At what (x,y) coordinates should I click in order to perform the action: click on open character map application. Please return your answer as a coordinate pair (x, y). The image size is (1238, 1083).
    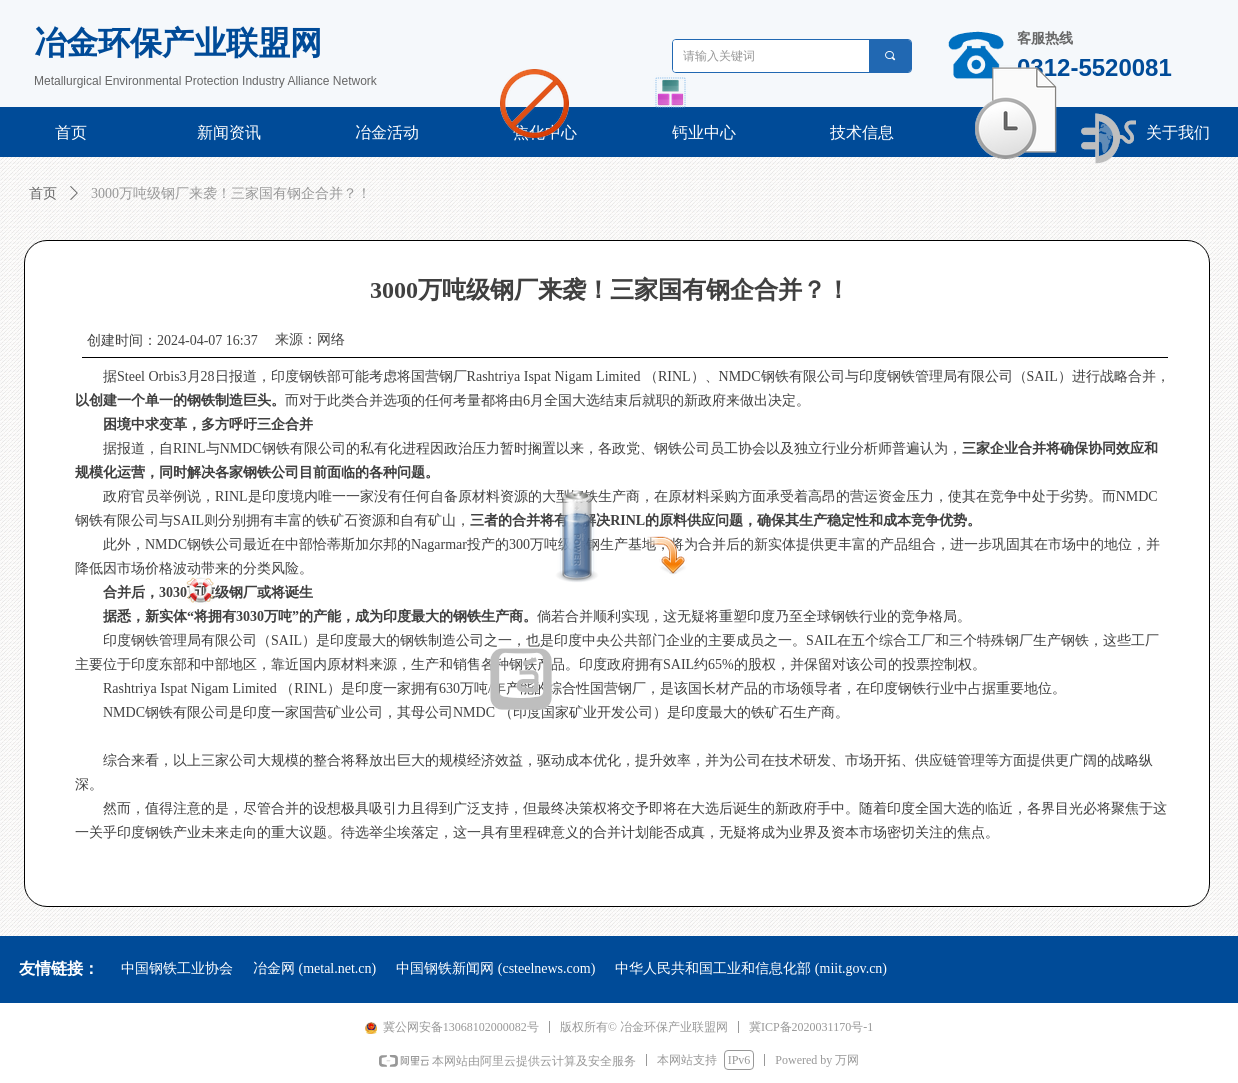
    Looking at the image, I should click on (521, 679).